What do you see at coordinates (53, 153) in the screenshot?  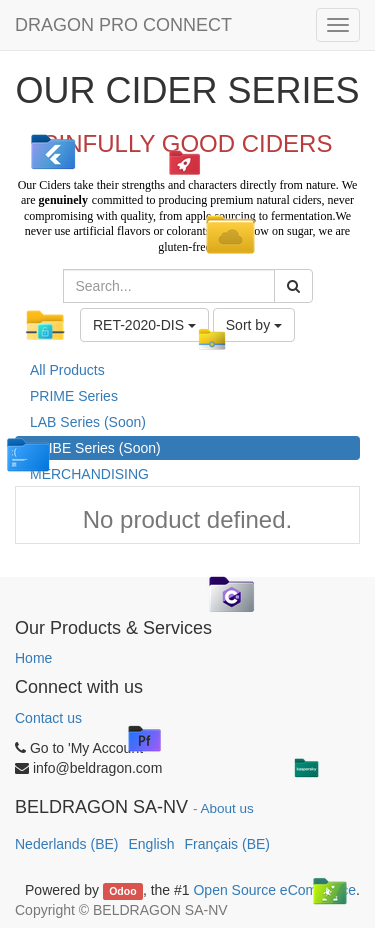 I see `open flutter project folder` at bounding box center [53, 153].